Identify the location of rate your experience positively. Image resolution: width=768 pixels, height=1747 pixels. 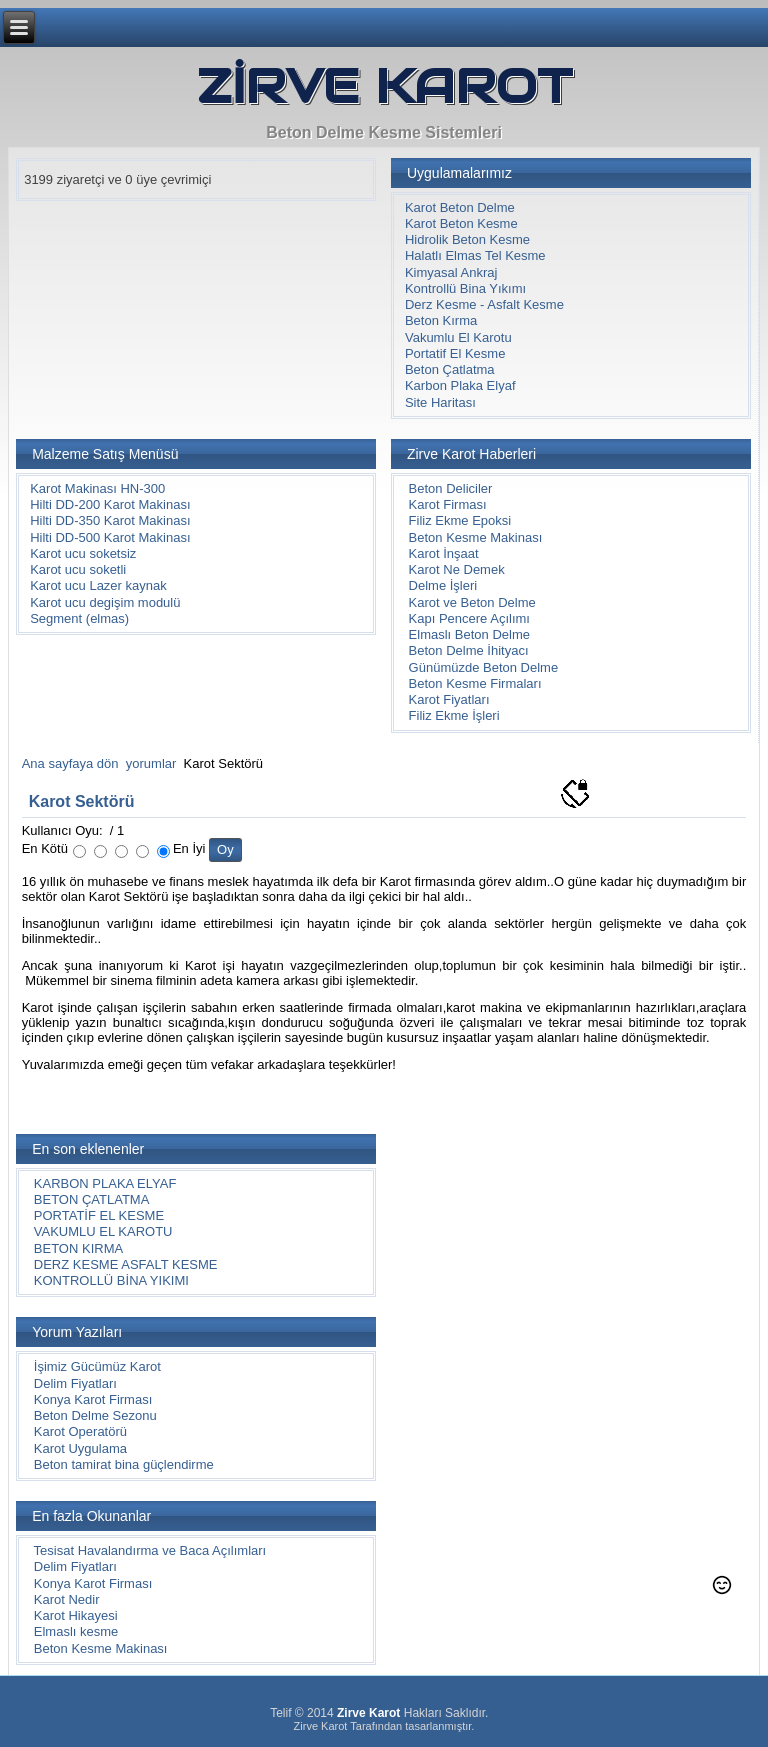
(722, 1585).